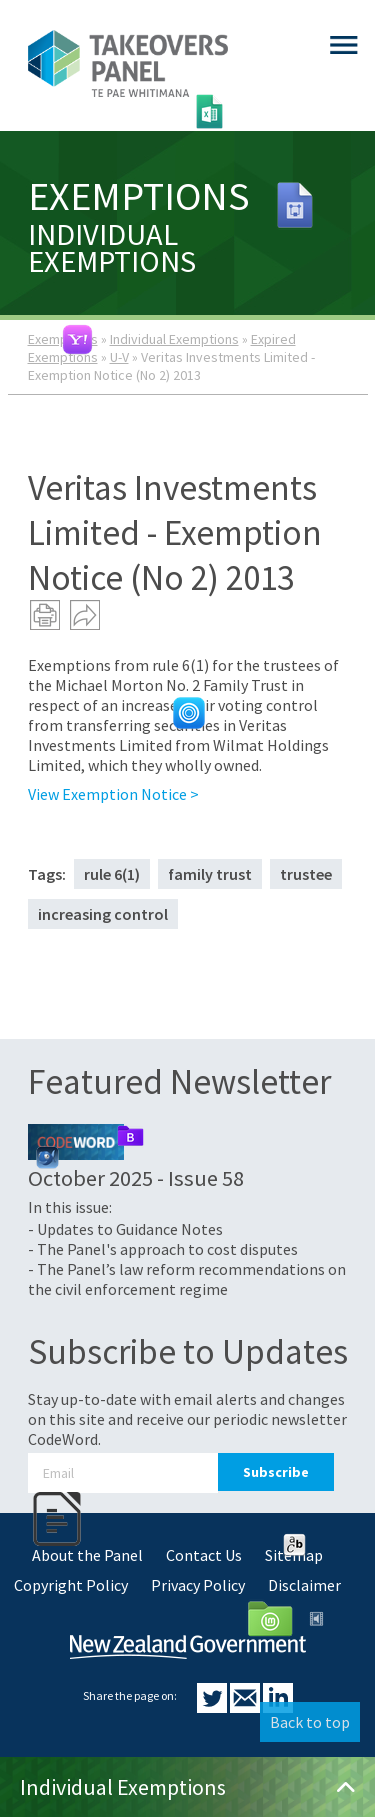 This screenshot has height=1817, width=375. What do you see at coordinates (77, 339) in the screenshot?
I see `open Yahoo web app` at bounding box center [77, 339].